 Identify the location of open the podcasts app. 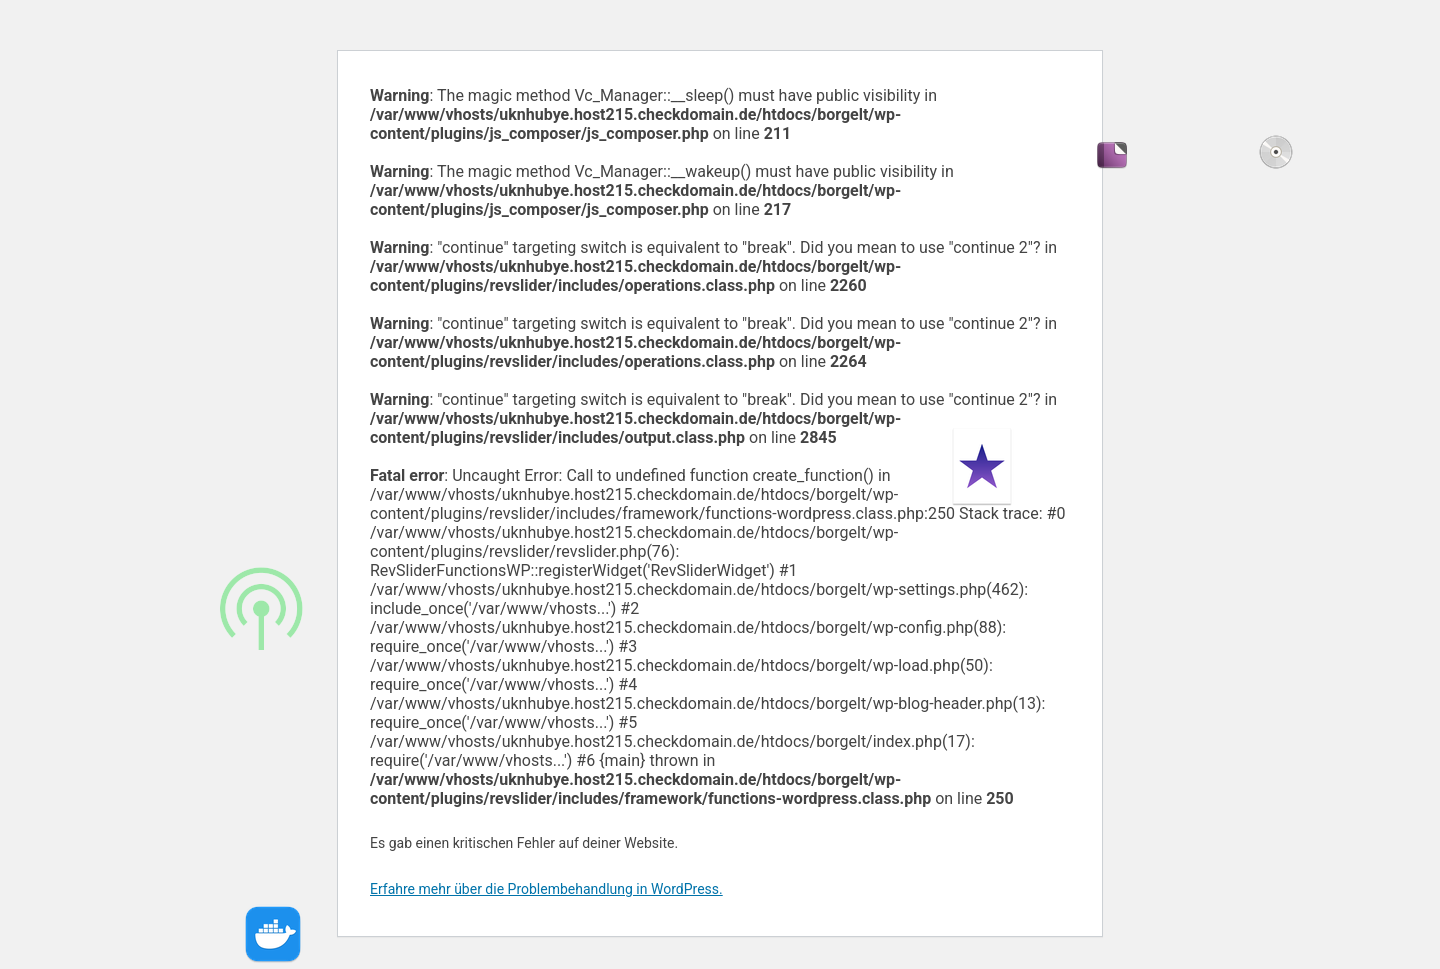
(264, 606).